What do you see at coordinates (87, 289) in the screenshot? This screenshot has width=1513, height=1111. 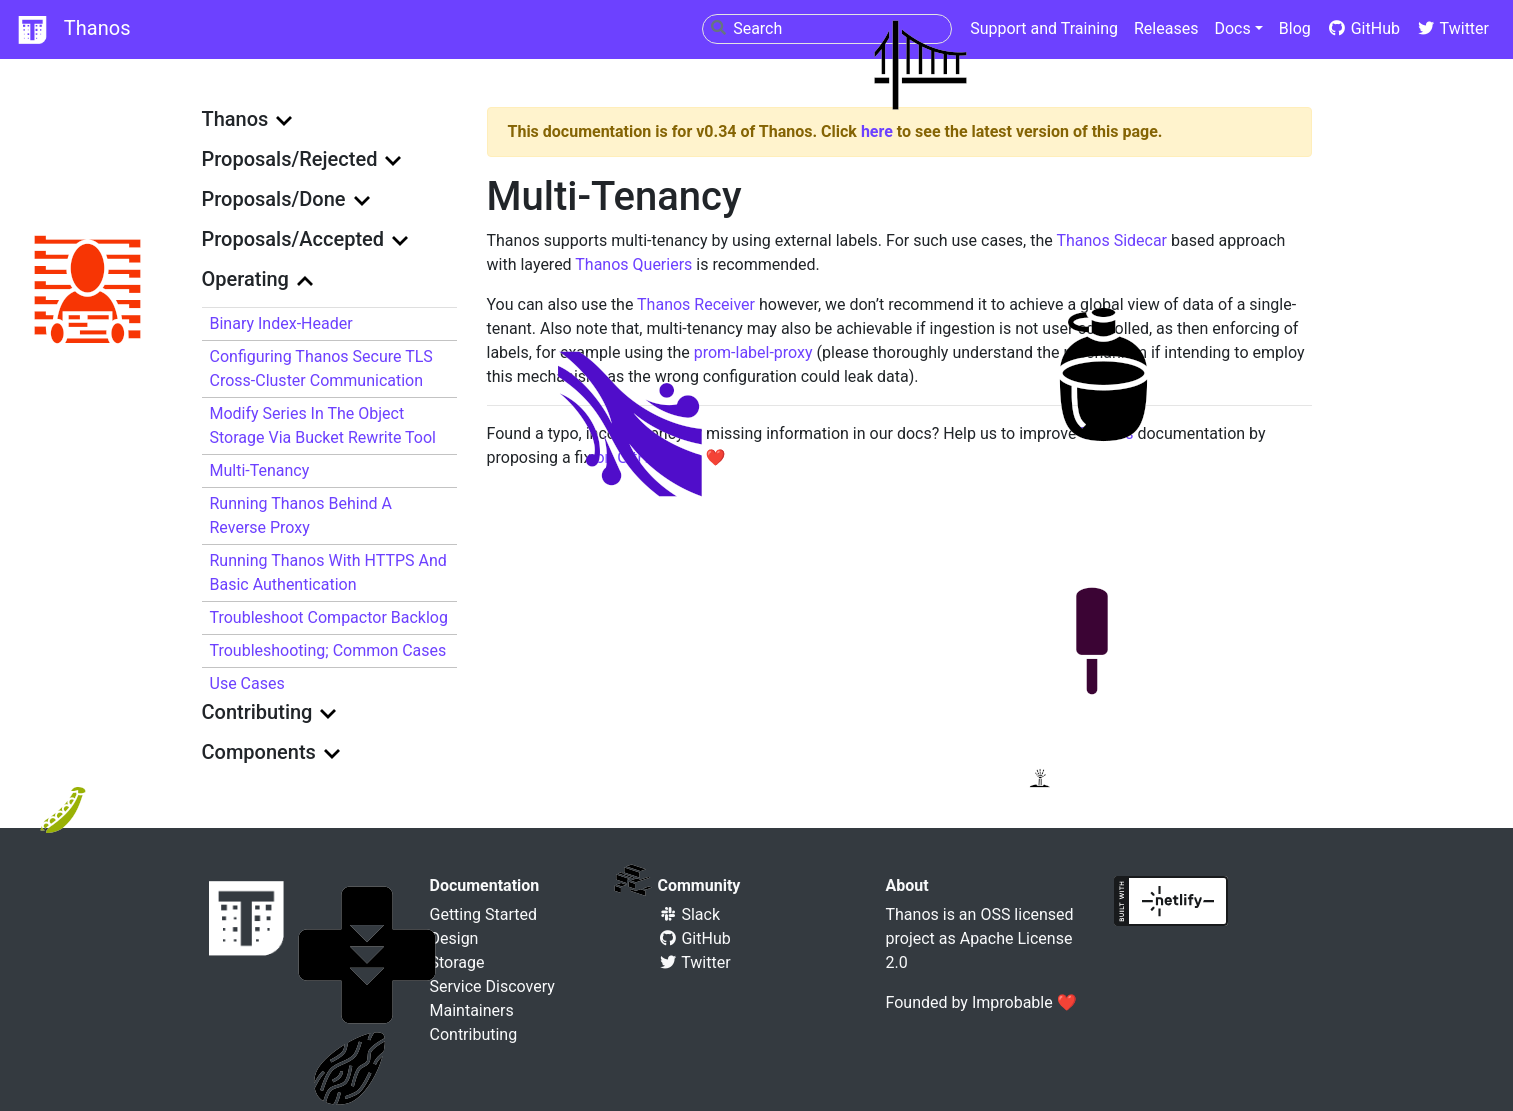 I see `view criminal record or booking photo` at bounding box center [87, 289].